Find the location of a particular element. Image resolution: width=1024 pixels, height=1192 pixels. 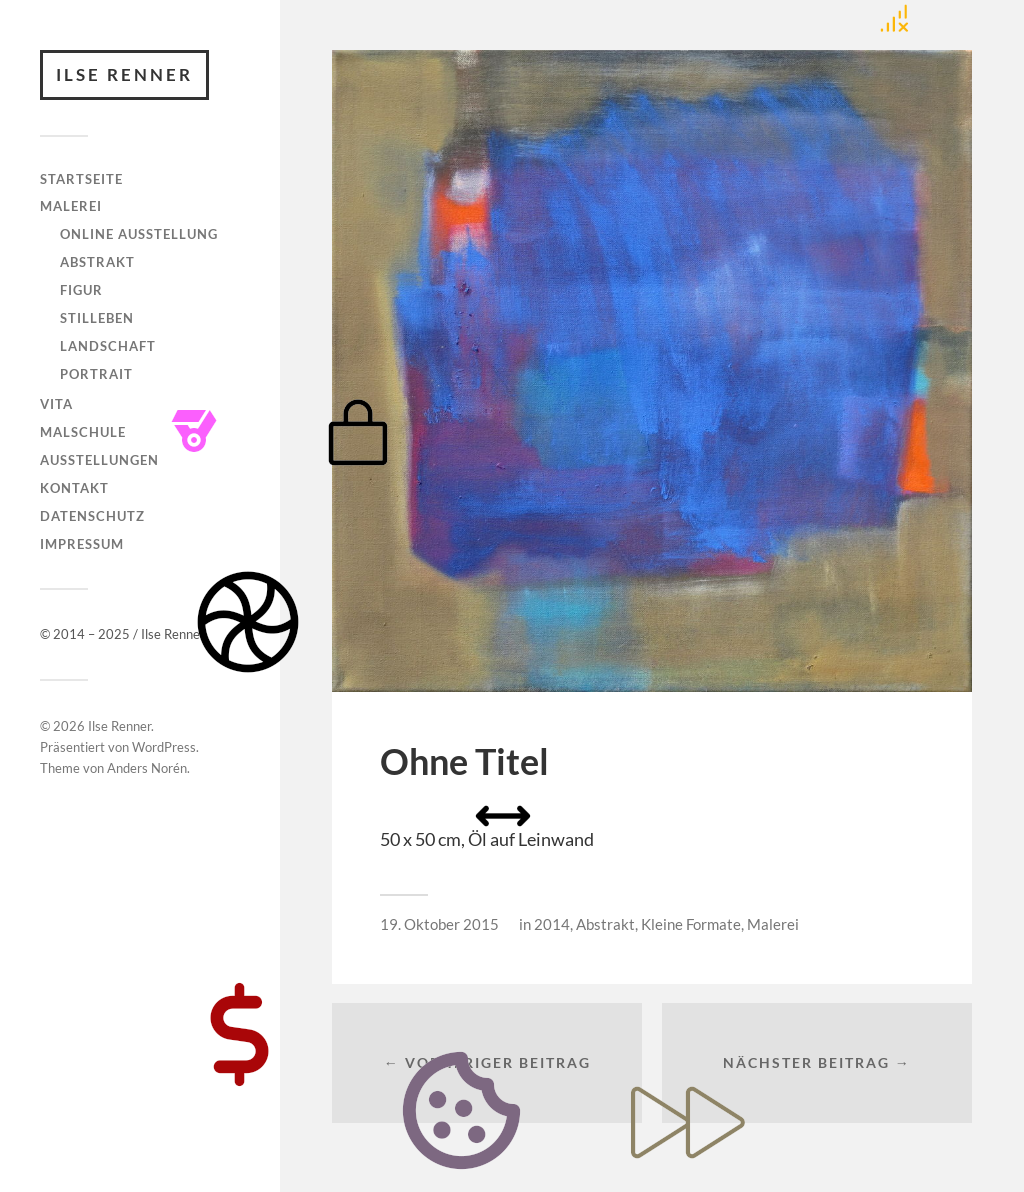

skip forward in media playback is located at coordinates (679, 1122).